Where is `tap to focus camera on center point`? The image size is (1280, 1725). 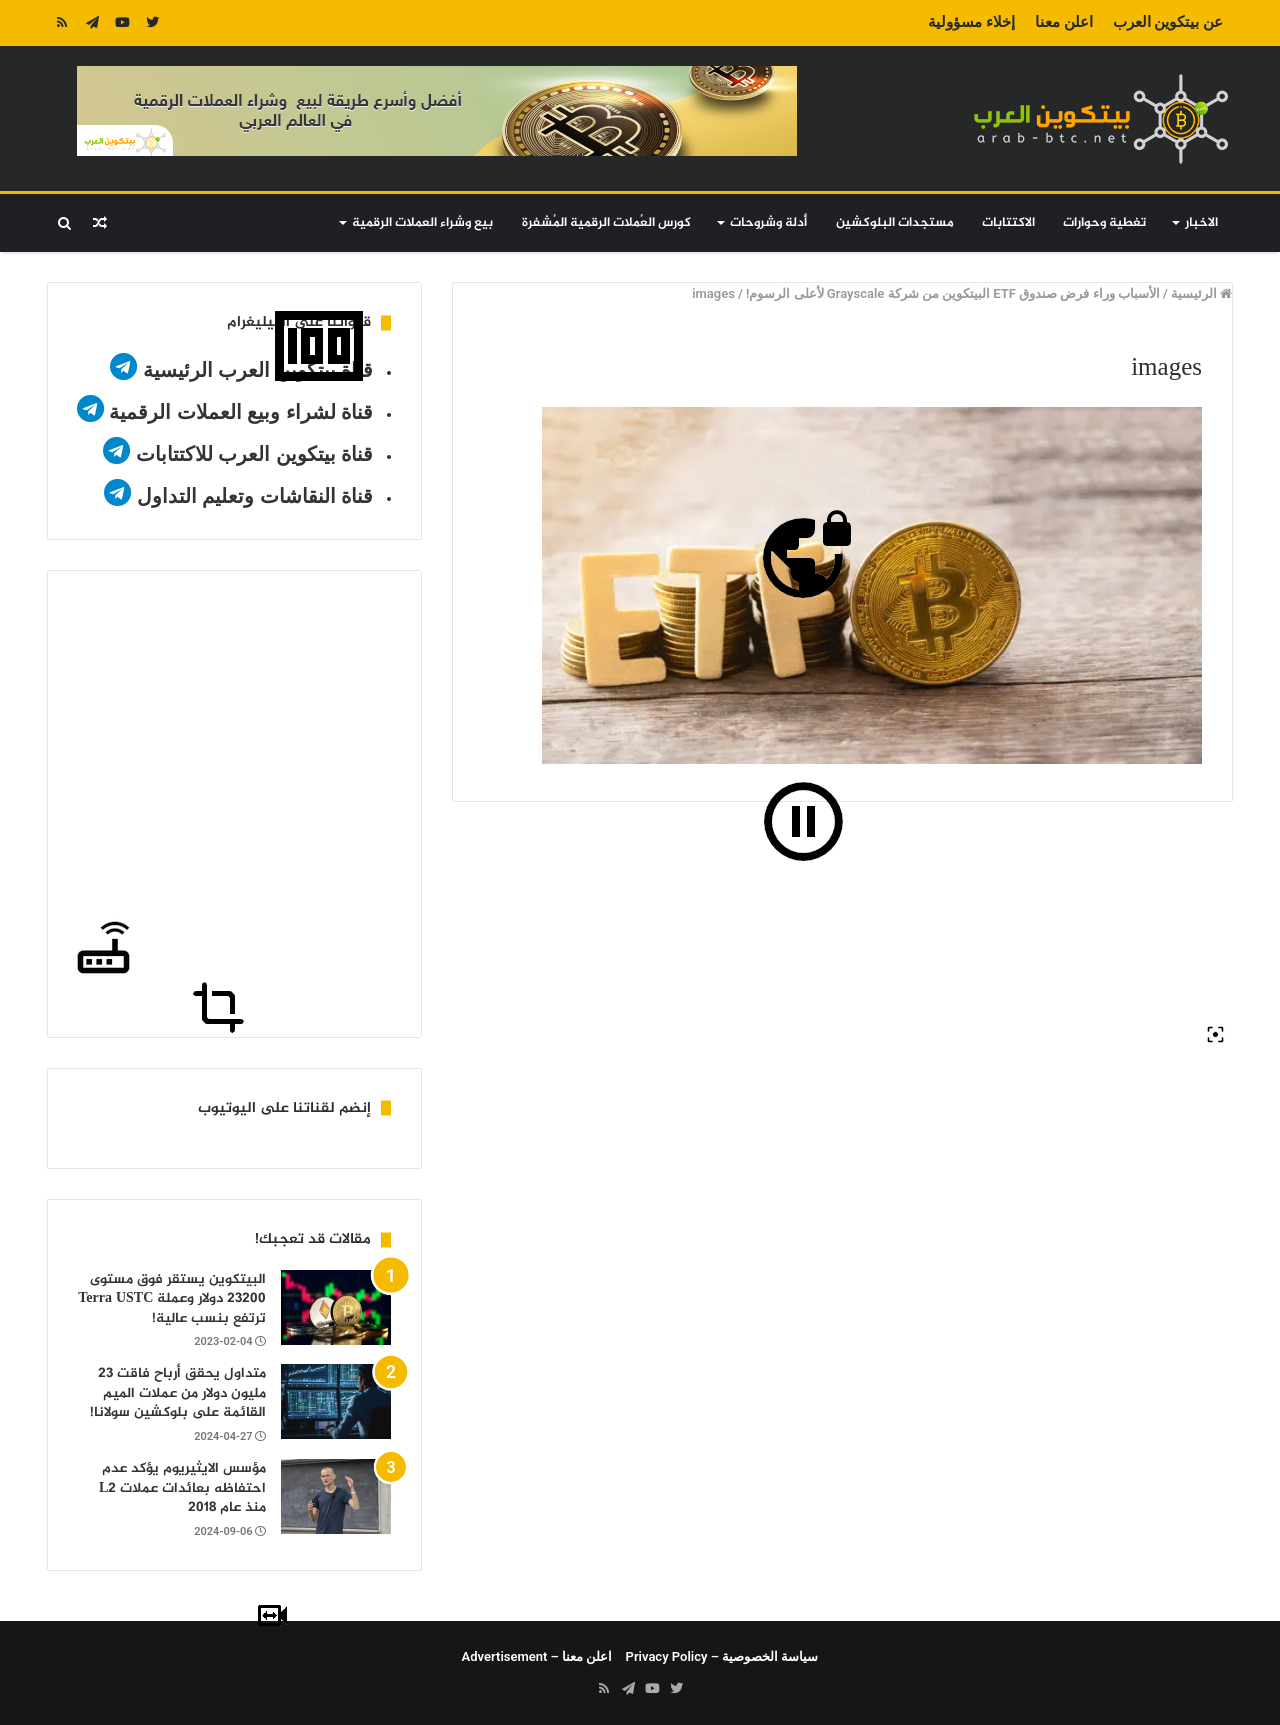
tap to focus camera on center point is located at coordinates (1215, 1034).